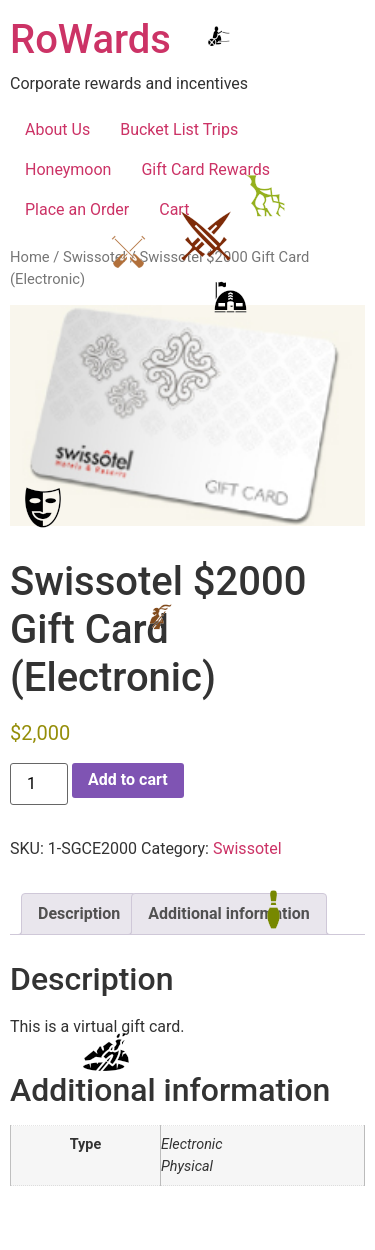 This screenshot has height=1250, width=375. Describe the element at coordinates (160, 616) in the screenshot. I see `select ninja character class` at that location.